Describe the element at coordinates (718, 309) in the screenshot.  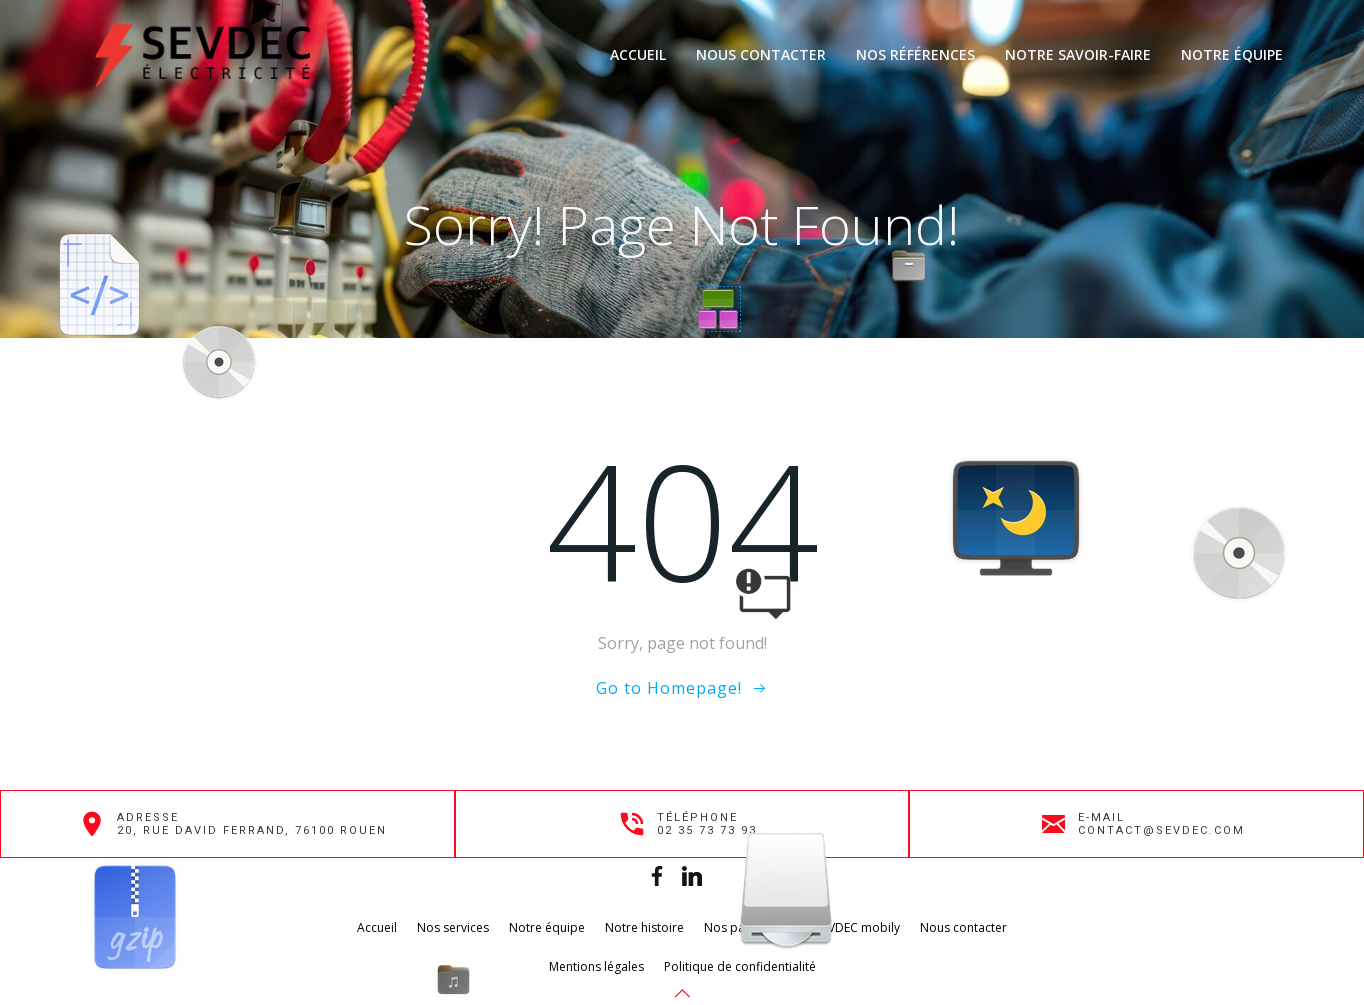
I see `select all items in the current view` at that location.